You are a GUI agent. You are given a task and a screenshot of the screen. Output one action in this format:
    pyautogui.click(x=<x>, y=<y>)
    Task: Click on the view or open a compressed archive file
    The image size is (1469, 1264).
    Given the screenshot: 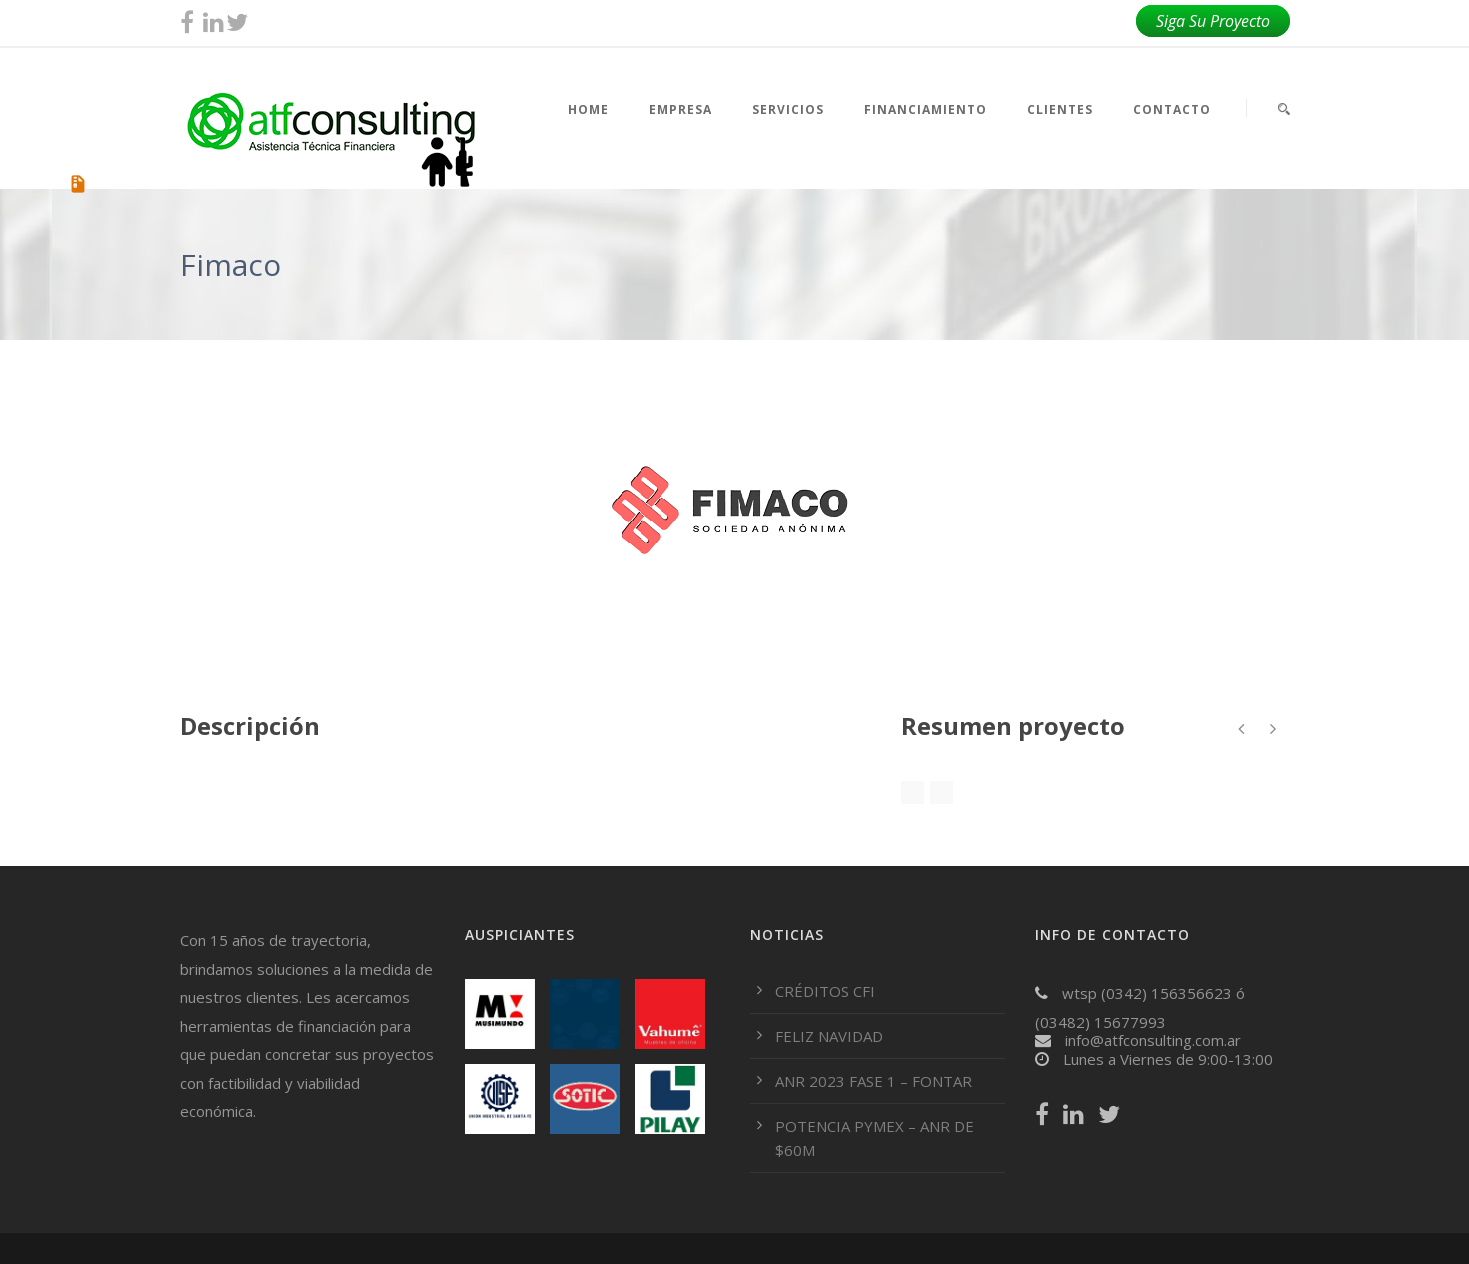 What is the action you would take?
    pyautogui.click(x=78, y=184)
    